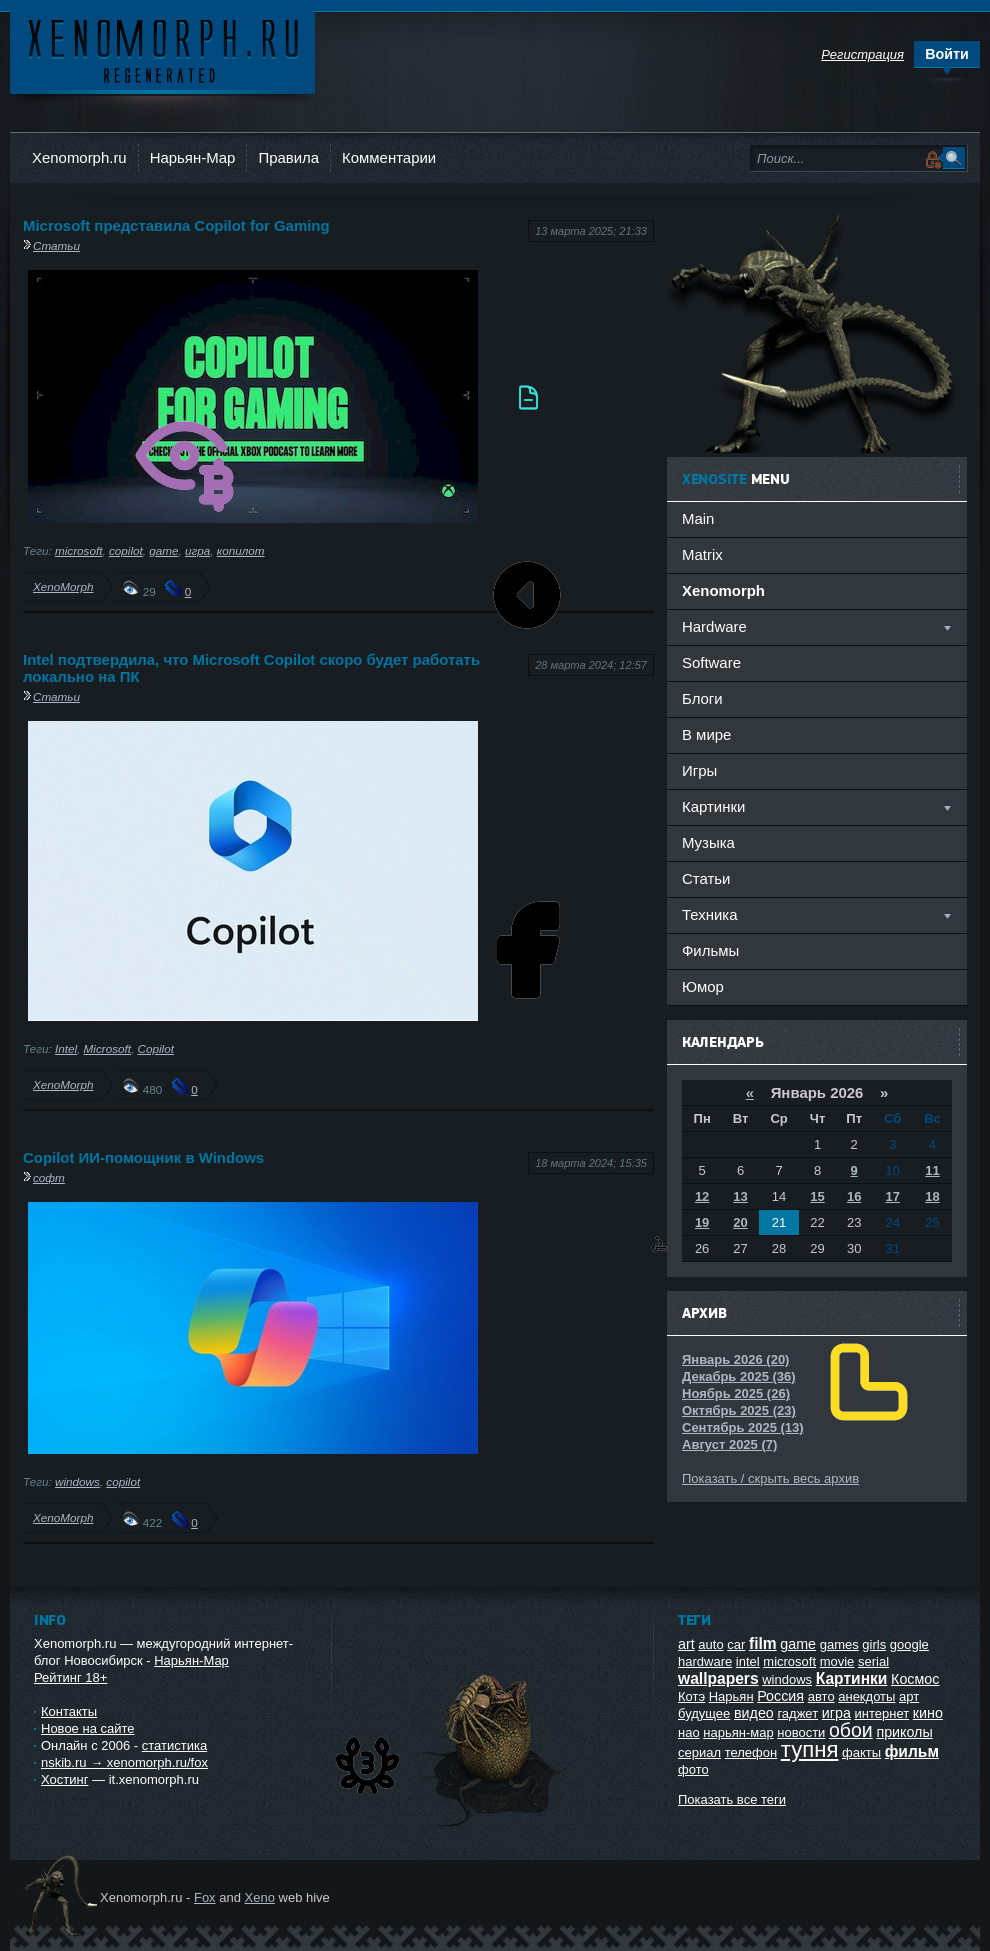  Describe the element at coordinates (659, 1243) in the screenshot. I see `access massage or spa services` at that location.